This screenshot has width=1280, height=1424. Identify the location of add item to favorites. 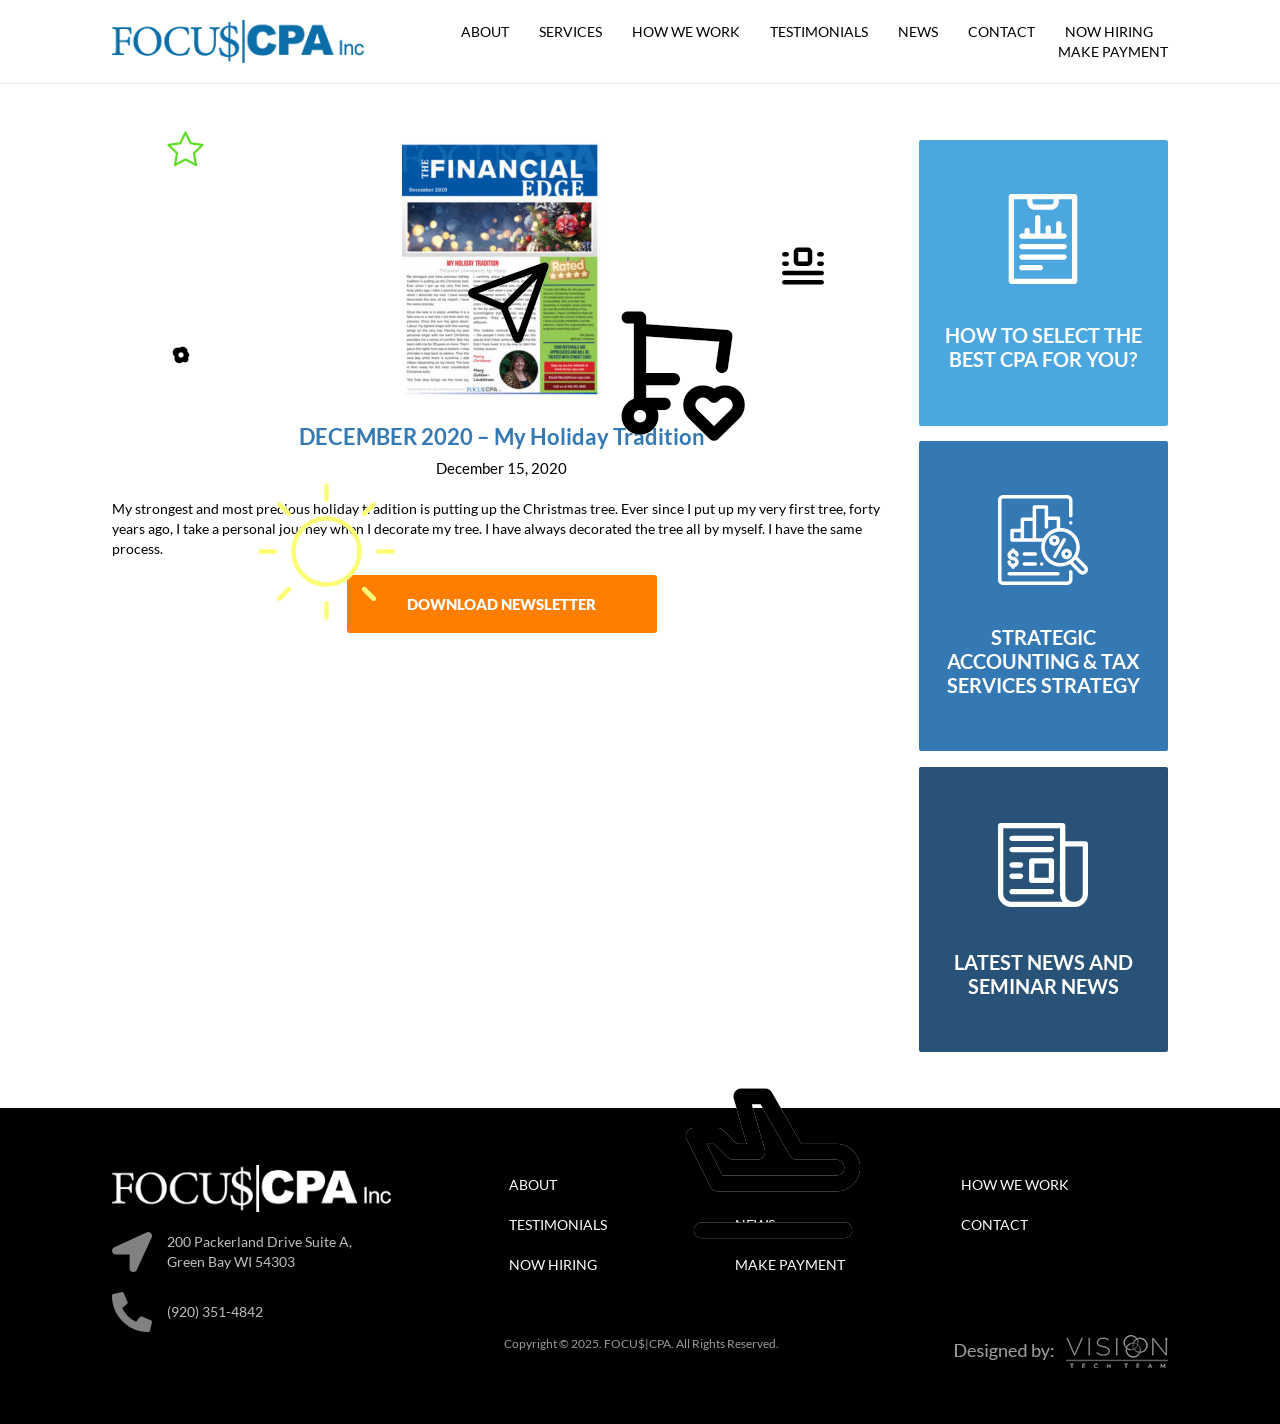
(185, 150).